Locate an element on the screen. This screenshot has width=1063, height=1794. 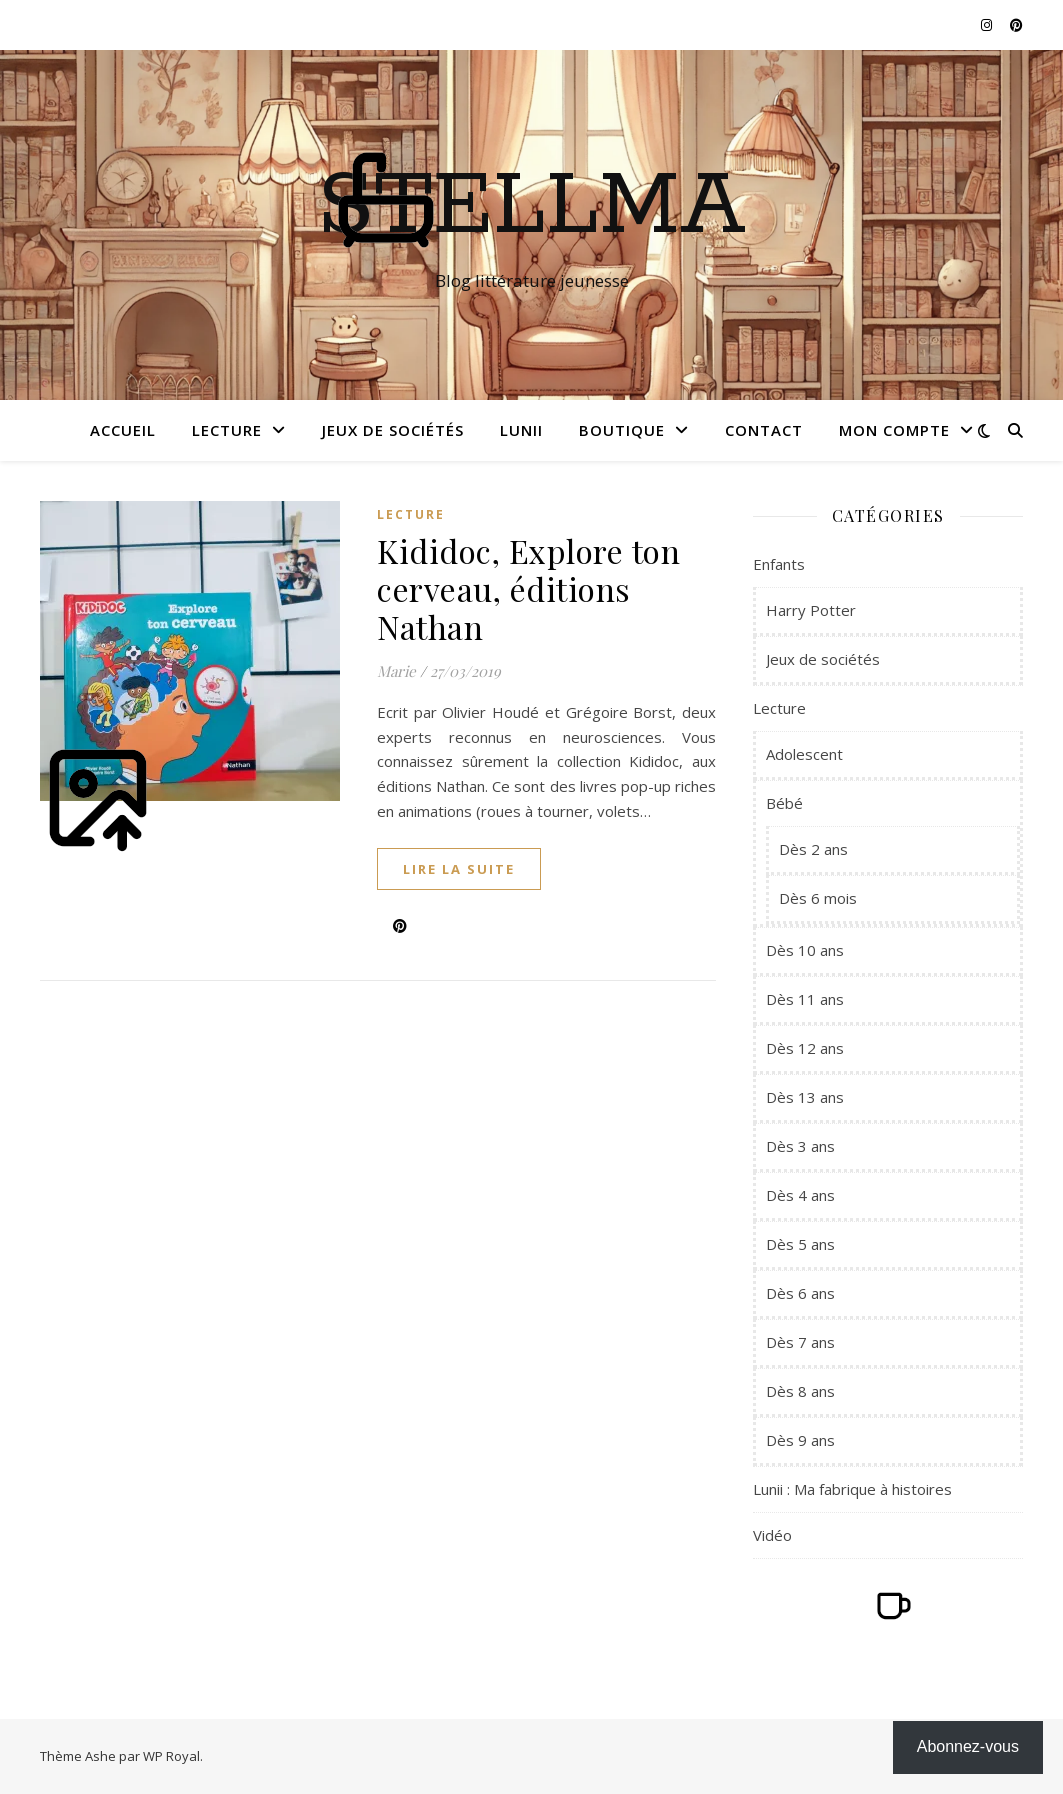
upload an image is located at coordinates (98, 798).